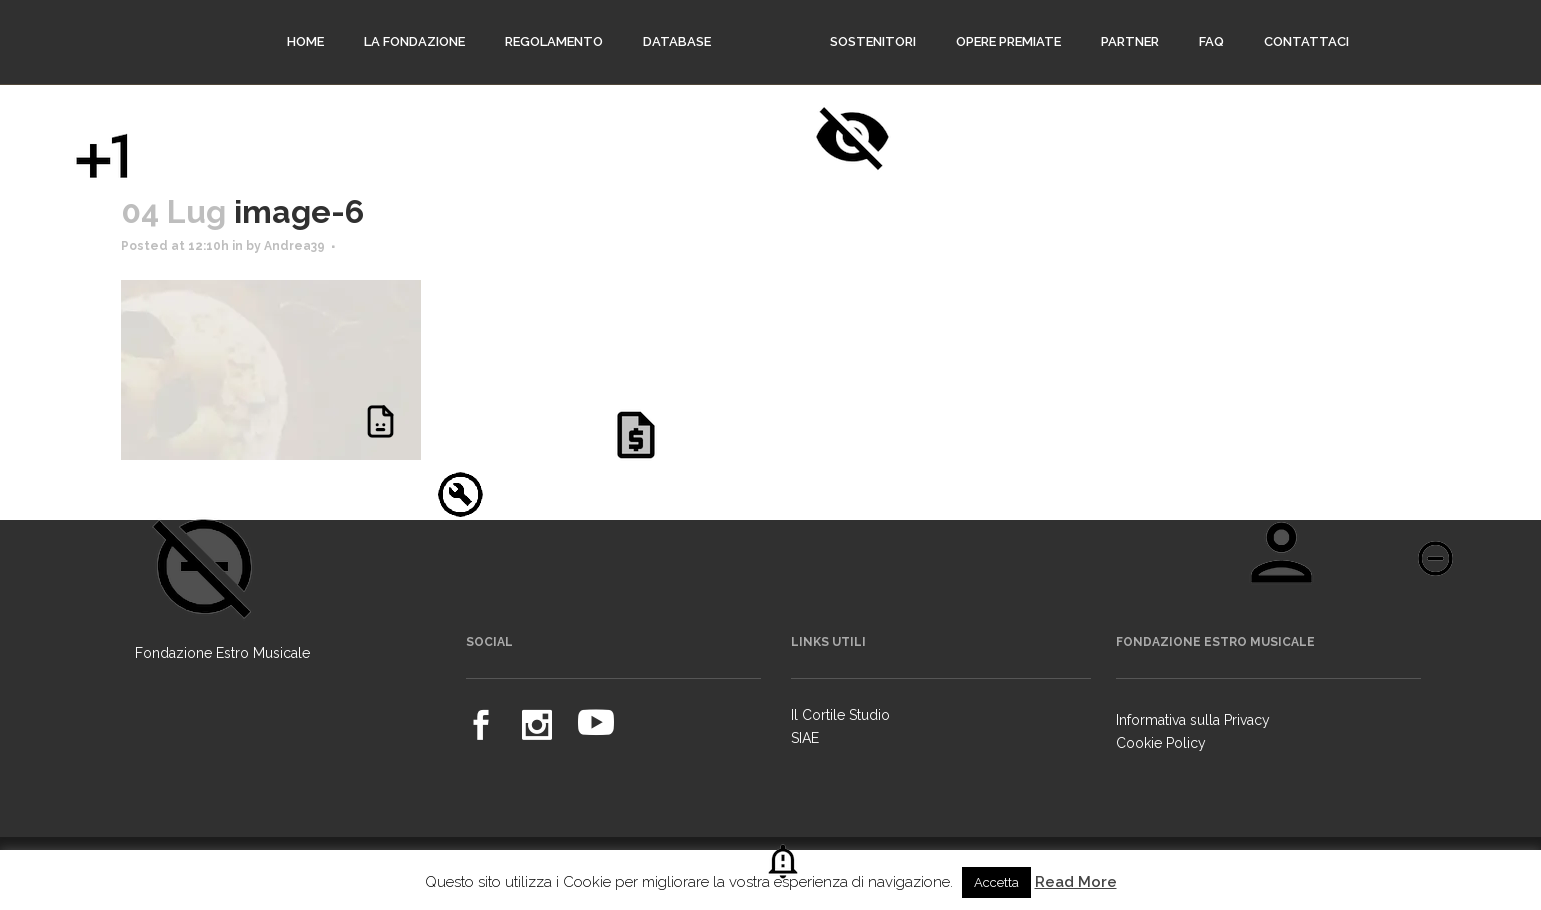 The height and width of the screenshot is (910, 1541). What do you see at coordinates (204, 566) in the screenshot?
I see `disable do not disturb mode` at bounding box center [204, 566].